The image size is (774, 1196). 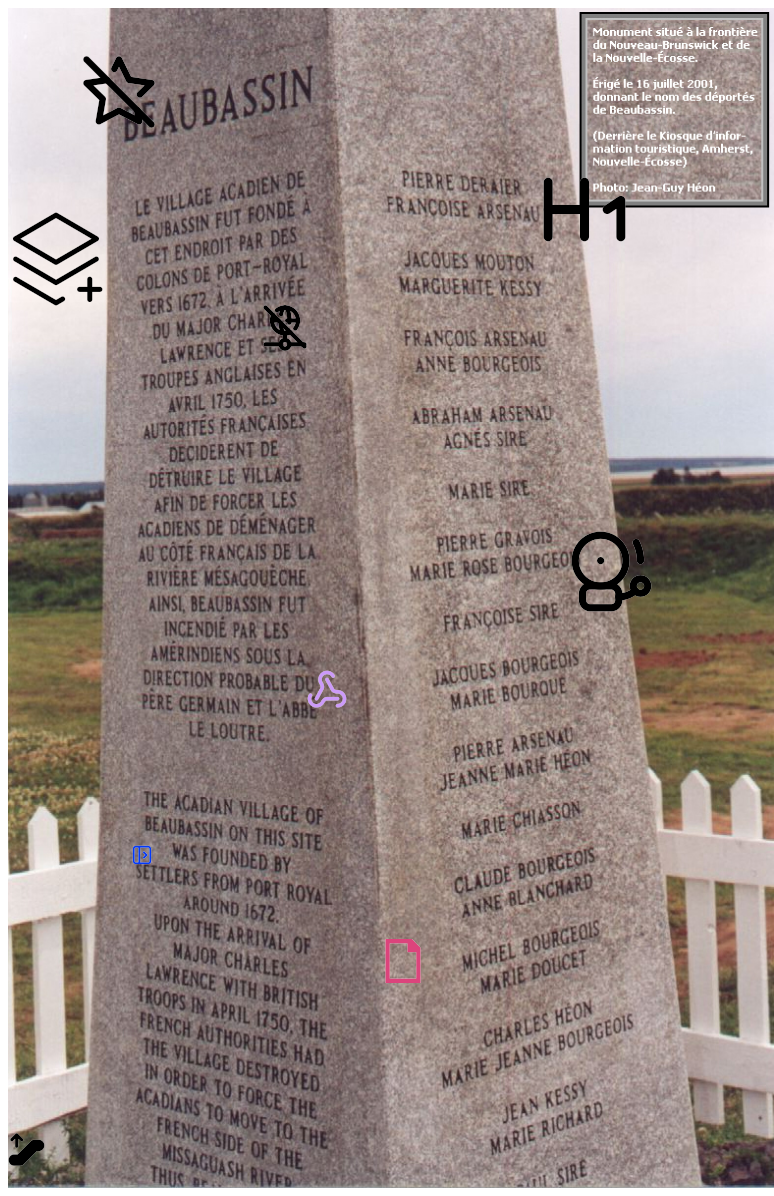 What do you see at coordinates (142, 855) in the screenshot?
I see `expand the left sidebar panel` at bounding box center [142, 855].